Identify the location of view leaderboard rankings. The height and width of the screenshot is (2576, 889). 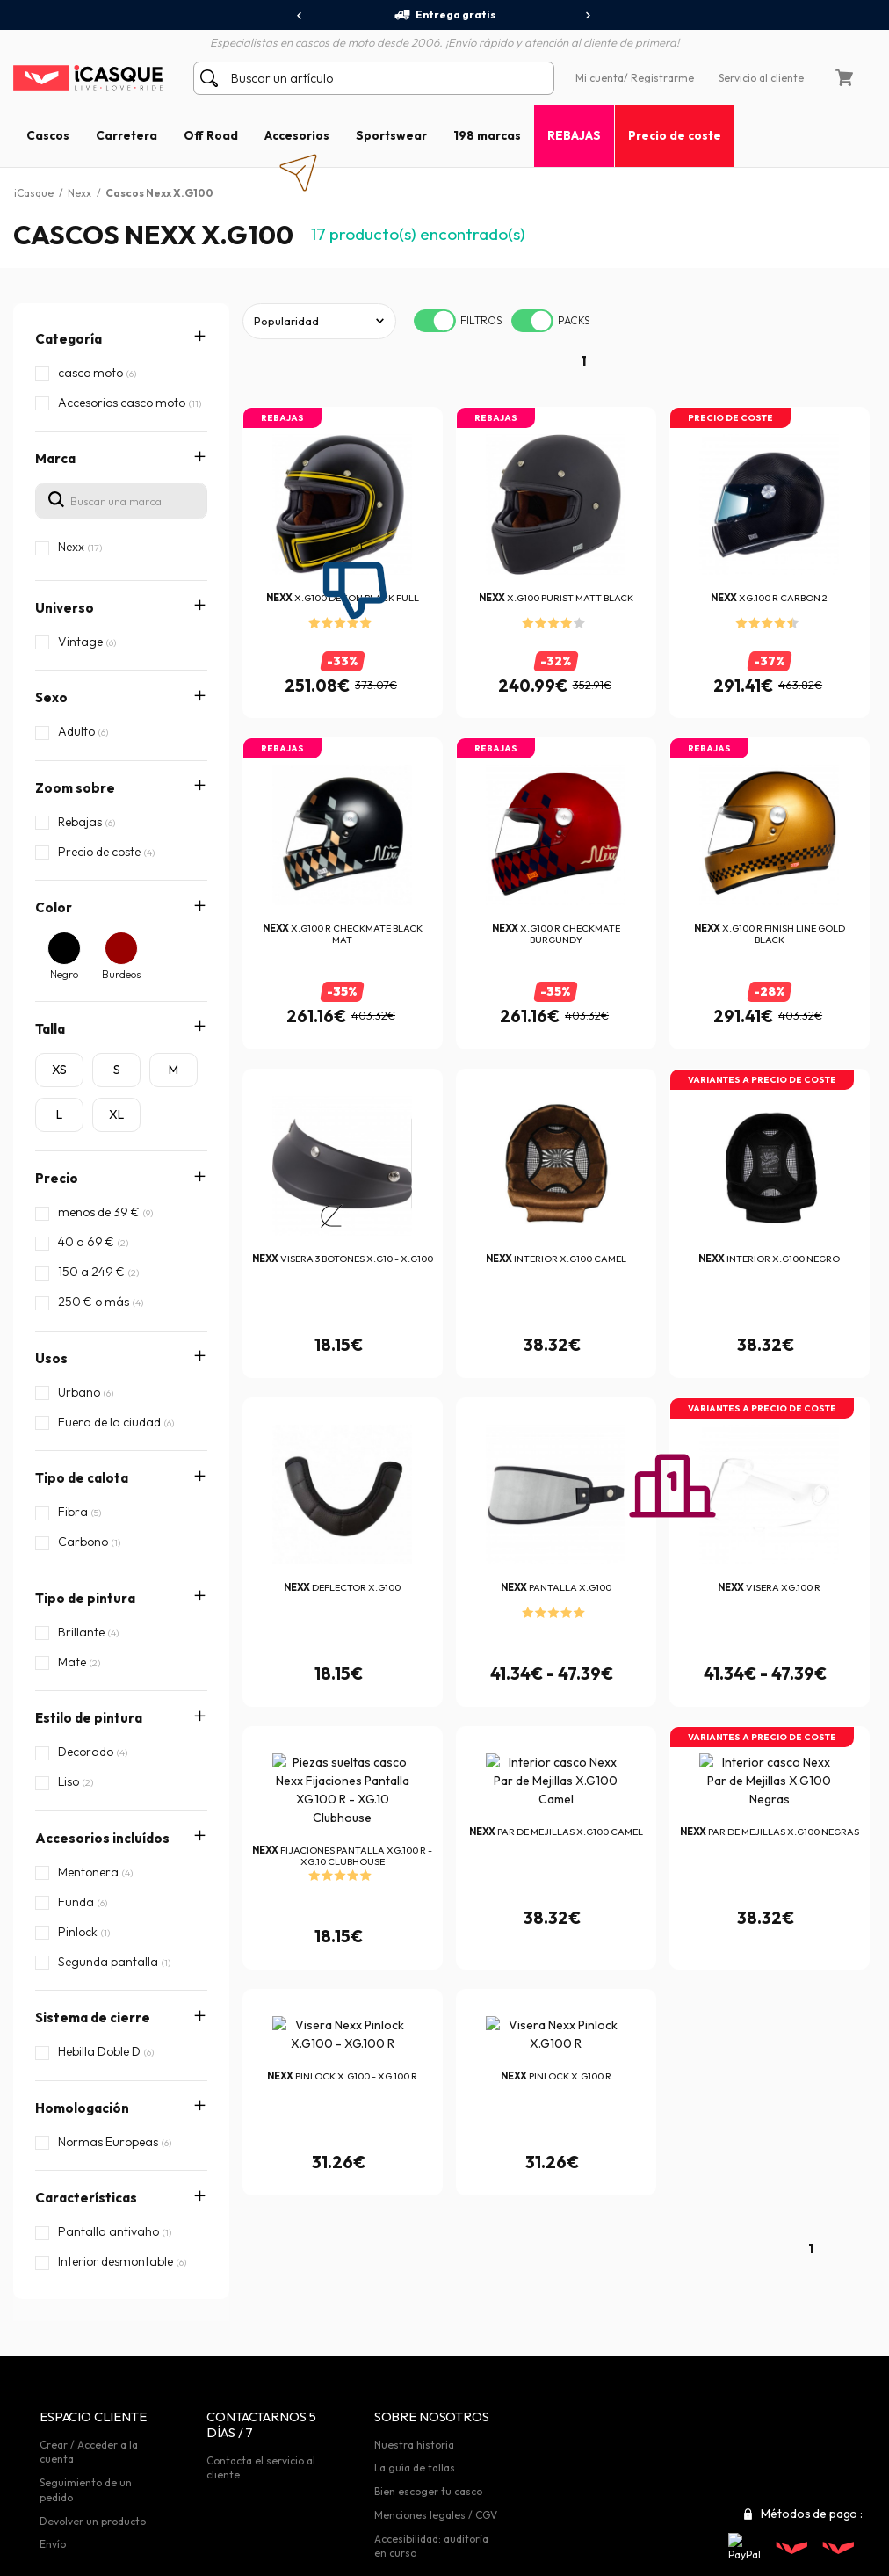
(672, 1485).